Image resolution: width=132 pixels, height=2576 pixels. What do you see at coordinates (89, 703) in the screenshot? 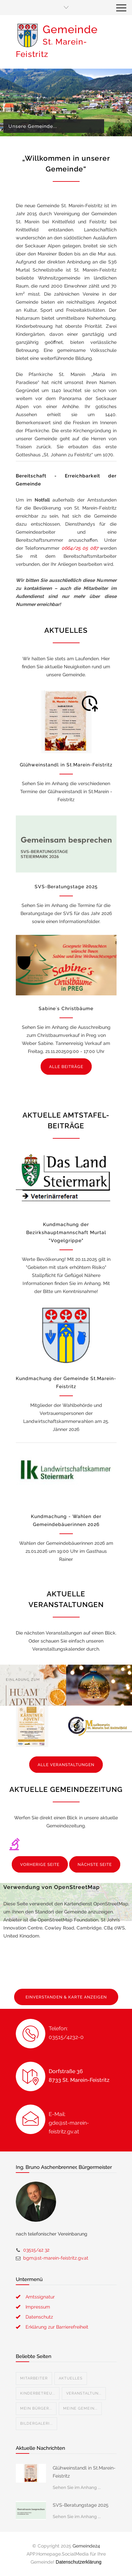
I see `move time forward or reschedule later` at bounding box center [89, 703].